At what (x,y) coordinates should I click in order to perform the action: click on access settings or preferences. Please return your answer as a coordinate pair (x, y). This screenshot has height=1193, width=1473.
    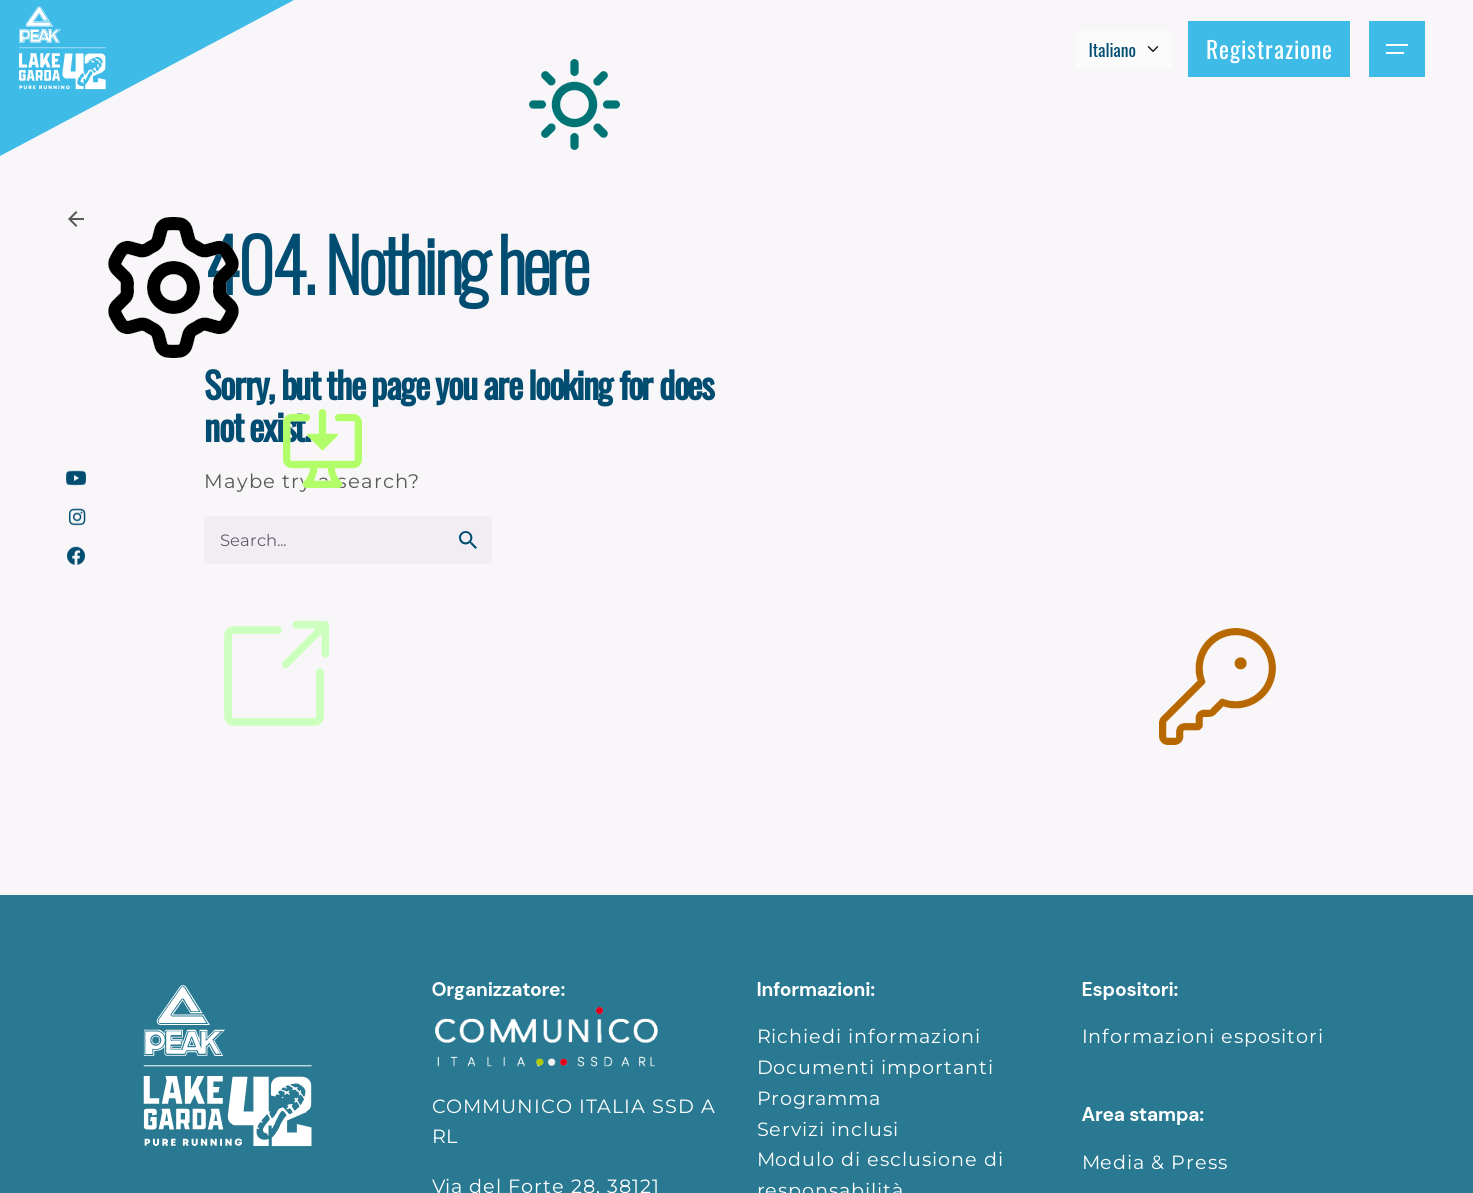
    Looking at the image, I should click on (173, 287).